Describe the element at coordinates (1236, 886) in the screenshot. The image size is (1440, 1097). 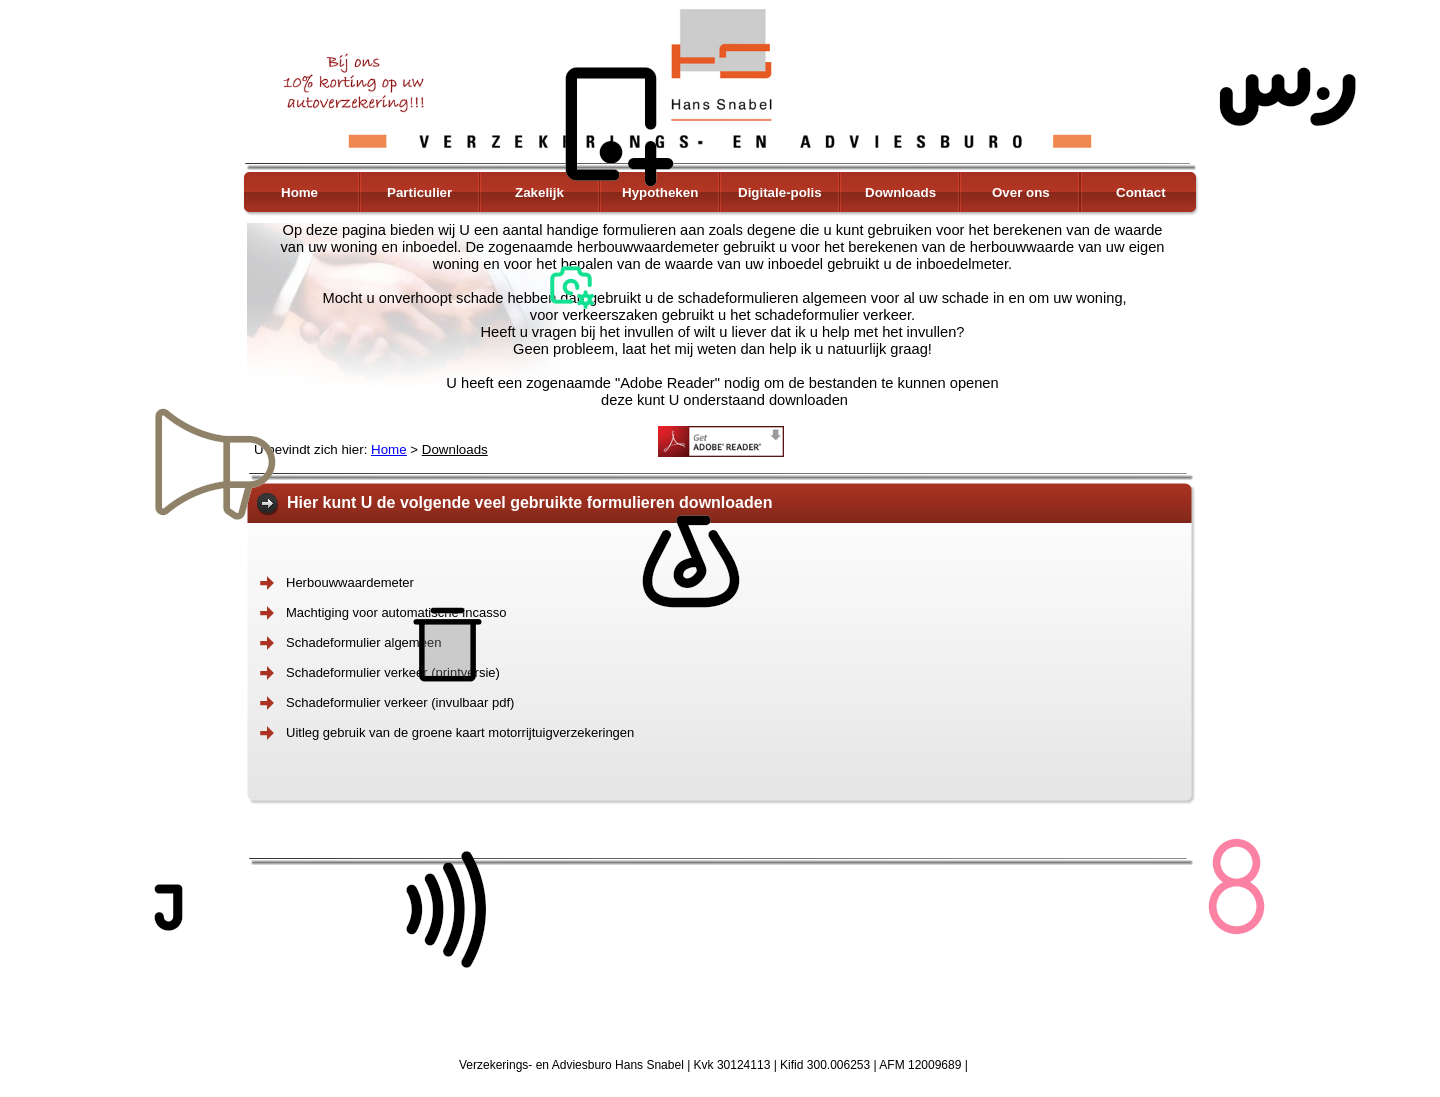
I see `indicates the number eight in a sequence or list` at that location.